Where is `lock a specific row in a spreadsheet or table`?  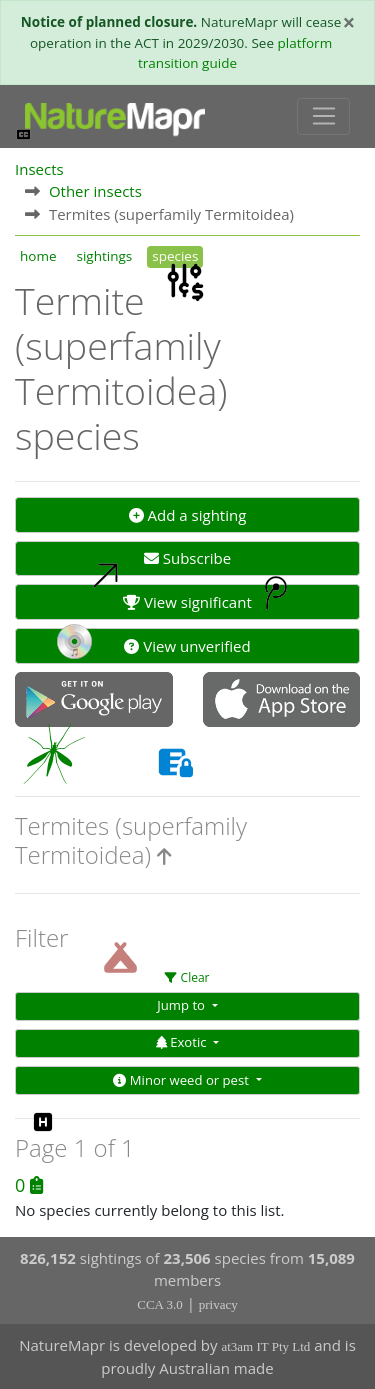
lock a specific row in a spreadsheet or table is located at coordinates (174, 762).